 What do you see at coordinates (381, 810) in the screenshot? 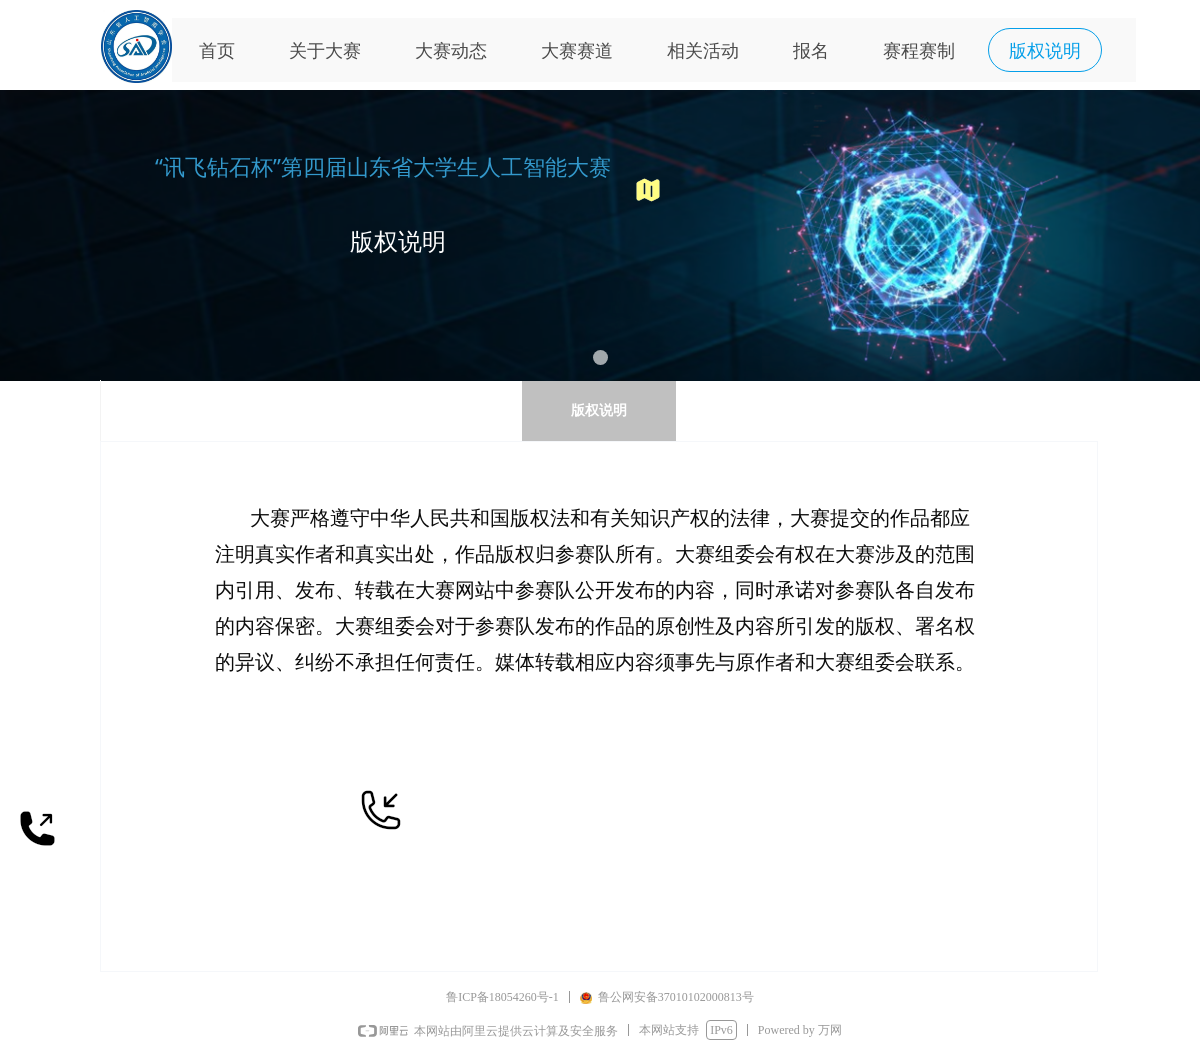
I see `incoming call notification` at bounding box center [381, 810].